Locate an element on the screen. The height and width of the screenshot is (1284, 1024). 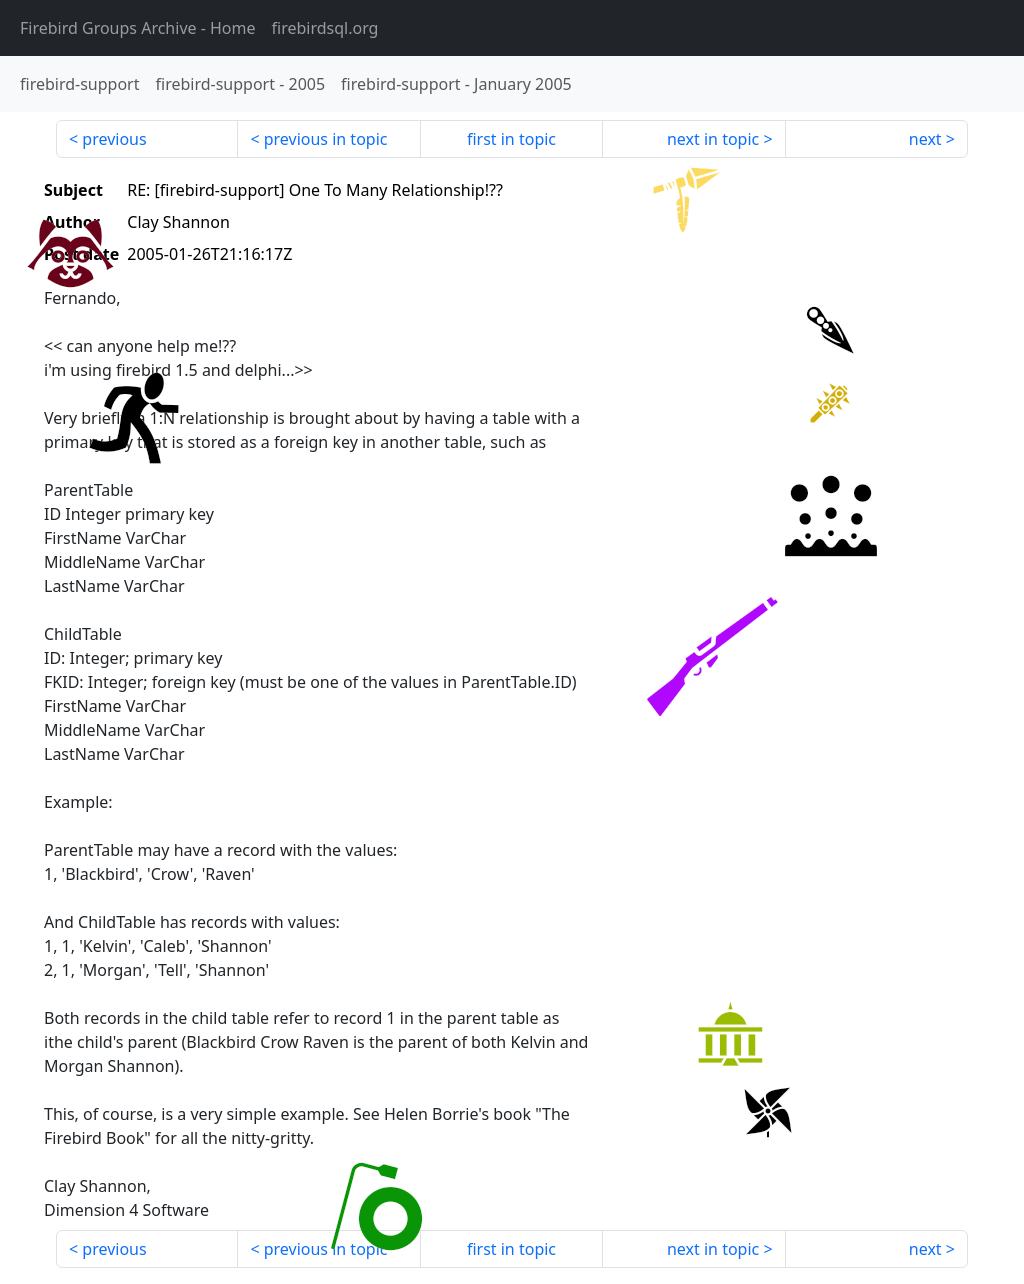
raccoon character or mascot avatar is located at coordinates (70, 253).